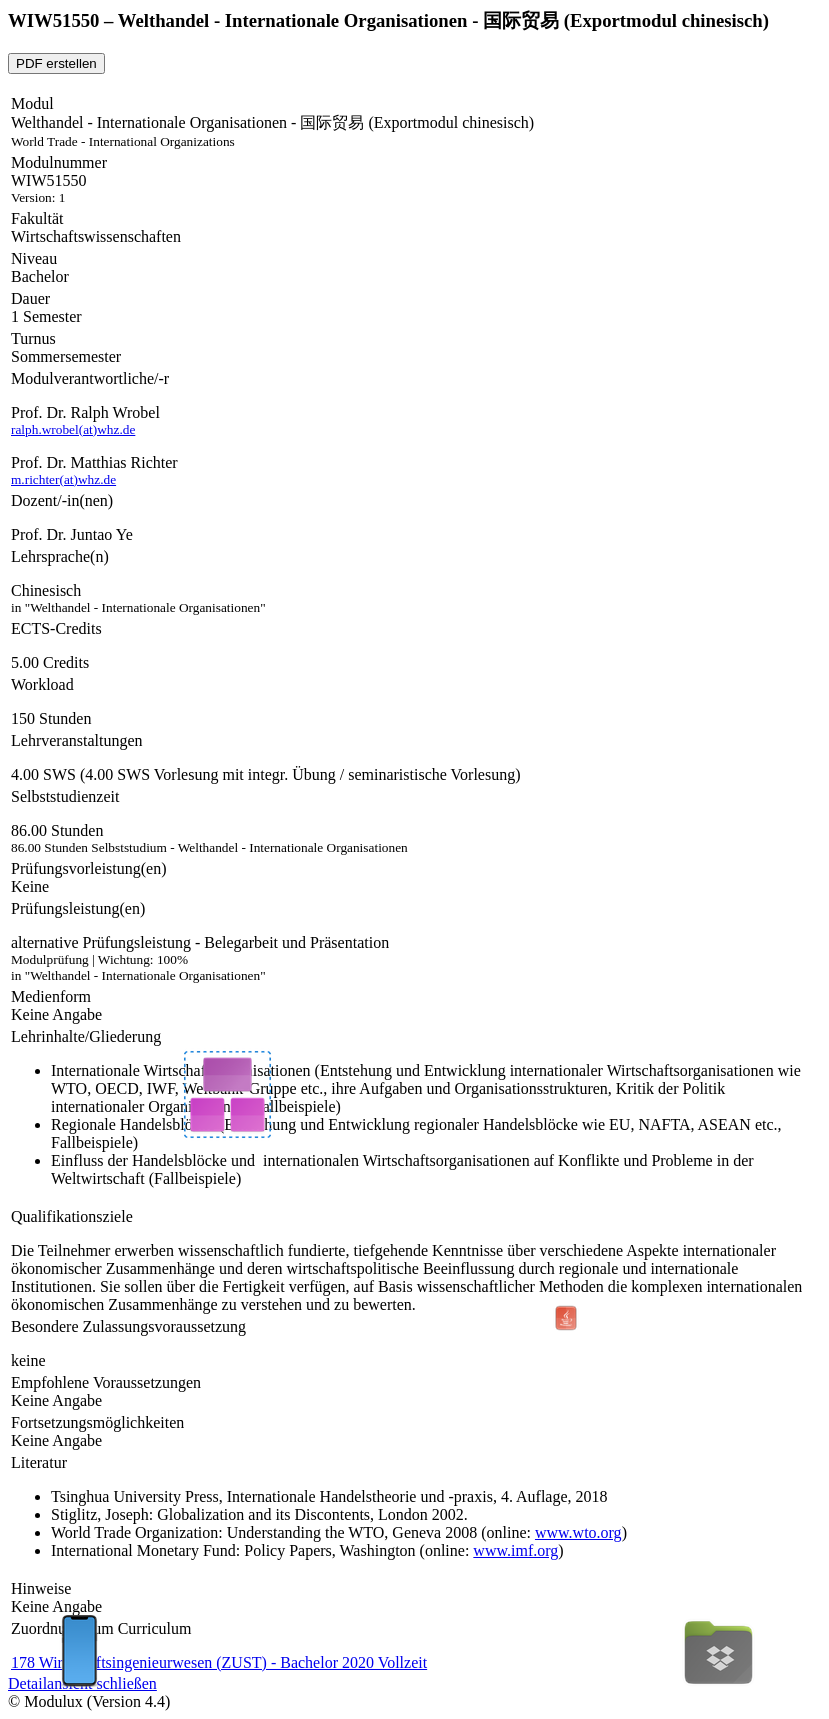 Image resolution: width=829 pixels, height=1719 pixels. Describe the element at coordinates (718, 1652) in the screenshot. I see `open your dropbox folder` at that location.